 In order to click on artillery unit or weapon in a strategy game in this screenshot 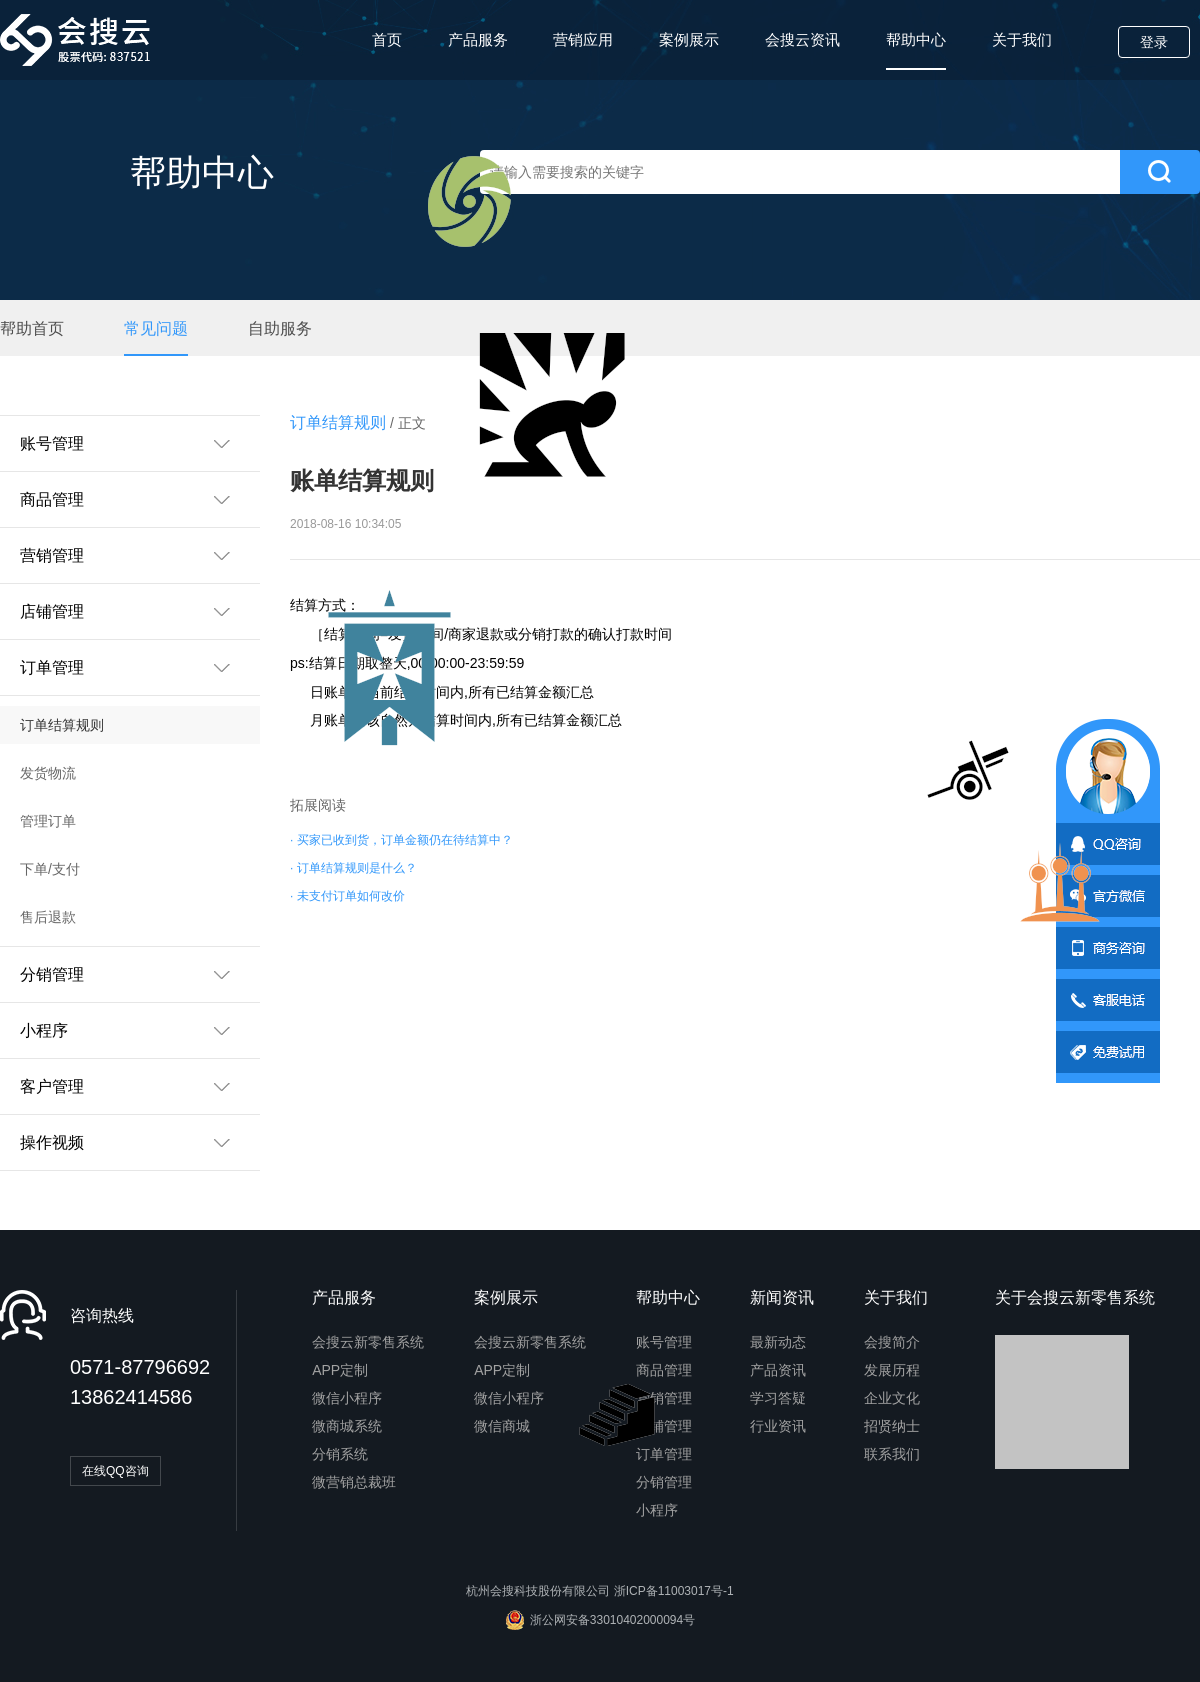, I will do `click(969, 758)`.